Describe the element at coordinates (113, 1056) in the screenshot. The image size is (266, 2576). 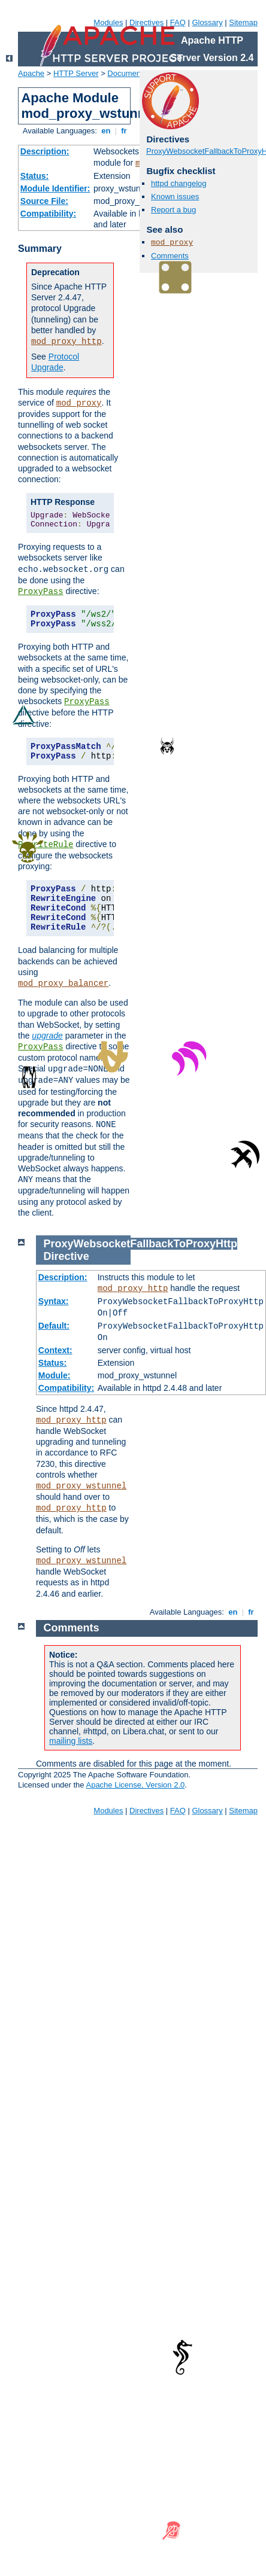
I see `represents the ophiuchus zodiac sign` at that location.